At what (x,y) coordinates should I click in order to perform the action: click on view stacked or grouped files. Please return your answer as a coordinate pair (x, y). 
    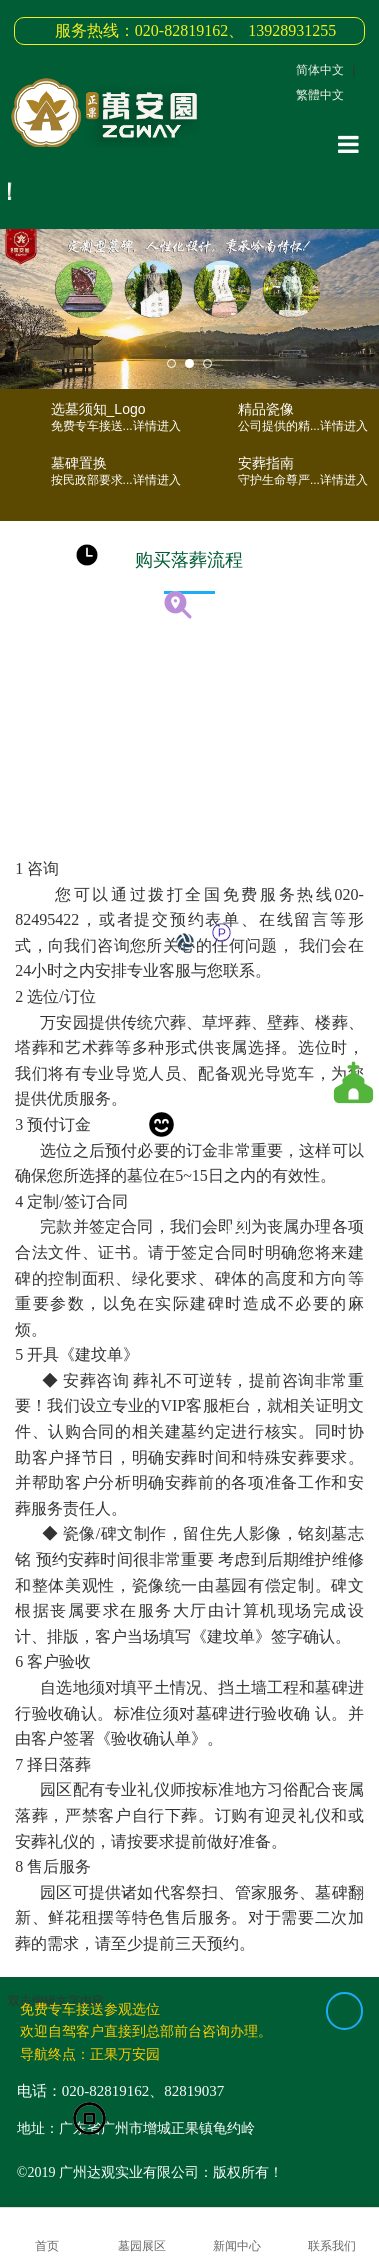
    Looking at the image, I should click on (235, 1231).